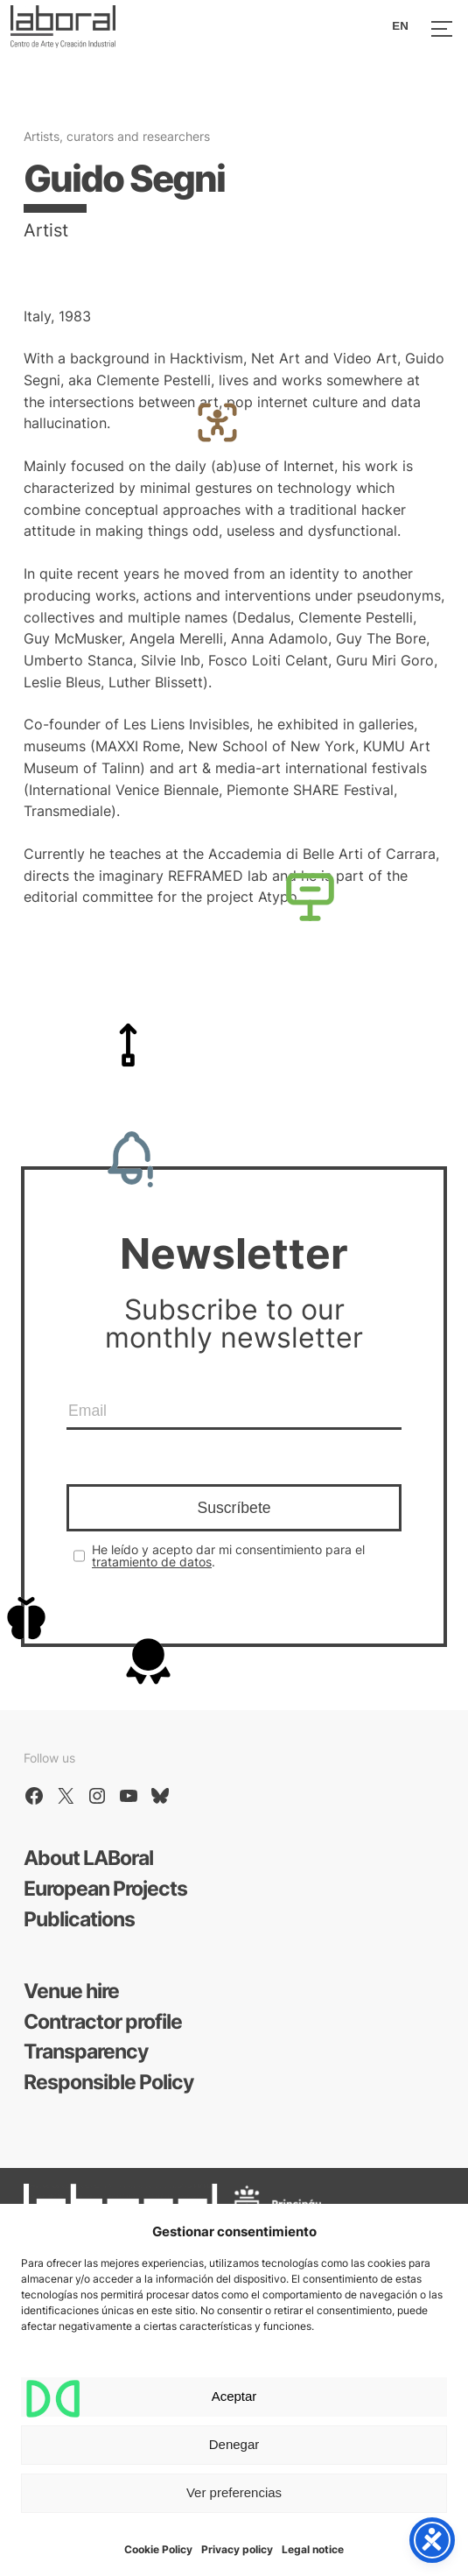 The width and height of the screenshot is (468, 2576). I want to click on access nature or wildlife category, so click(26, 1618).